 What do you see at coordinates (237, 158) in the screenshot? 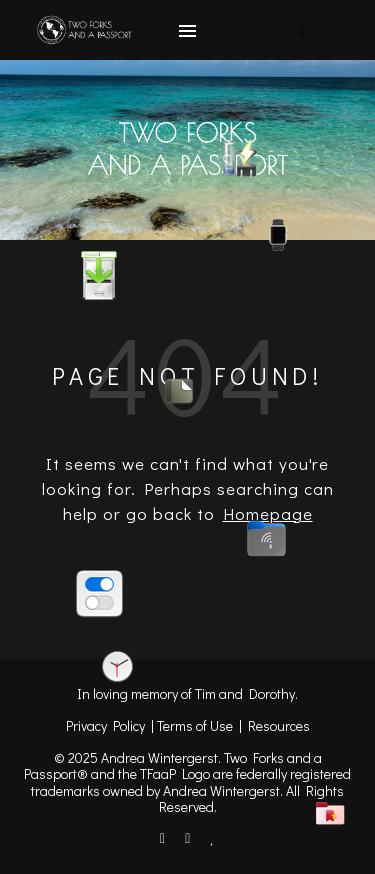
I see `battery low but currently charging` at bounding box center [237, 158].